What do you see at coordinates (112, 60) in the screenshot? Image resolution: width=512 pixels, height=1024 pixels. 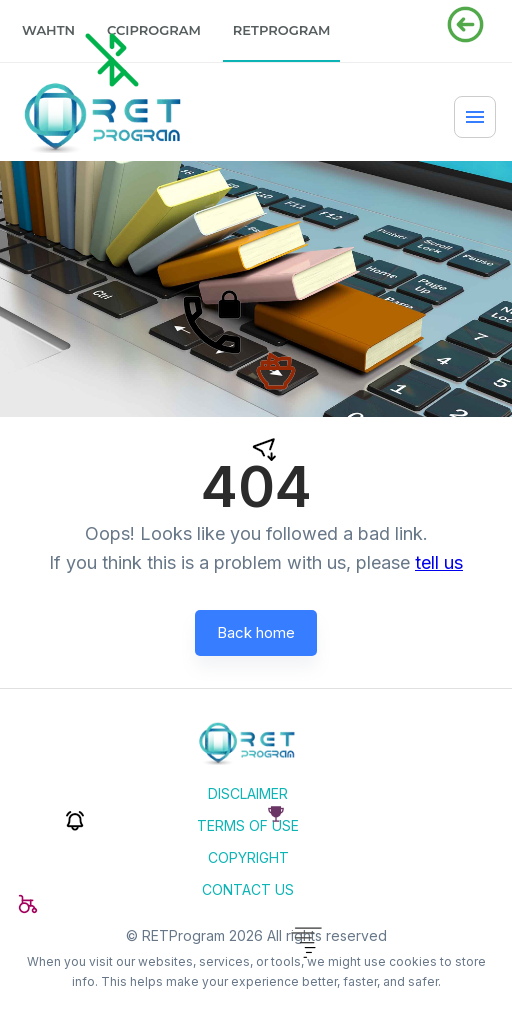 I see `bluetooth is currently disabled` at bounding box center [112, 60].